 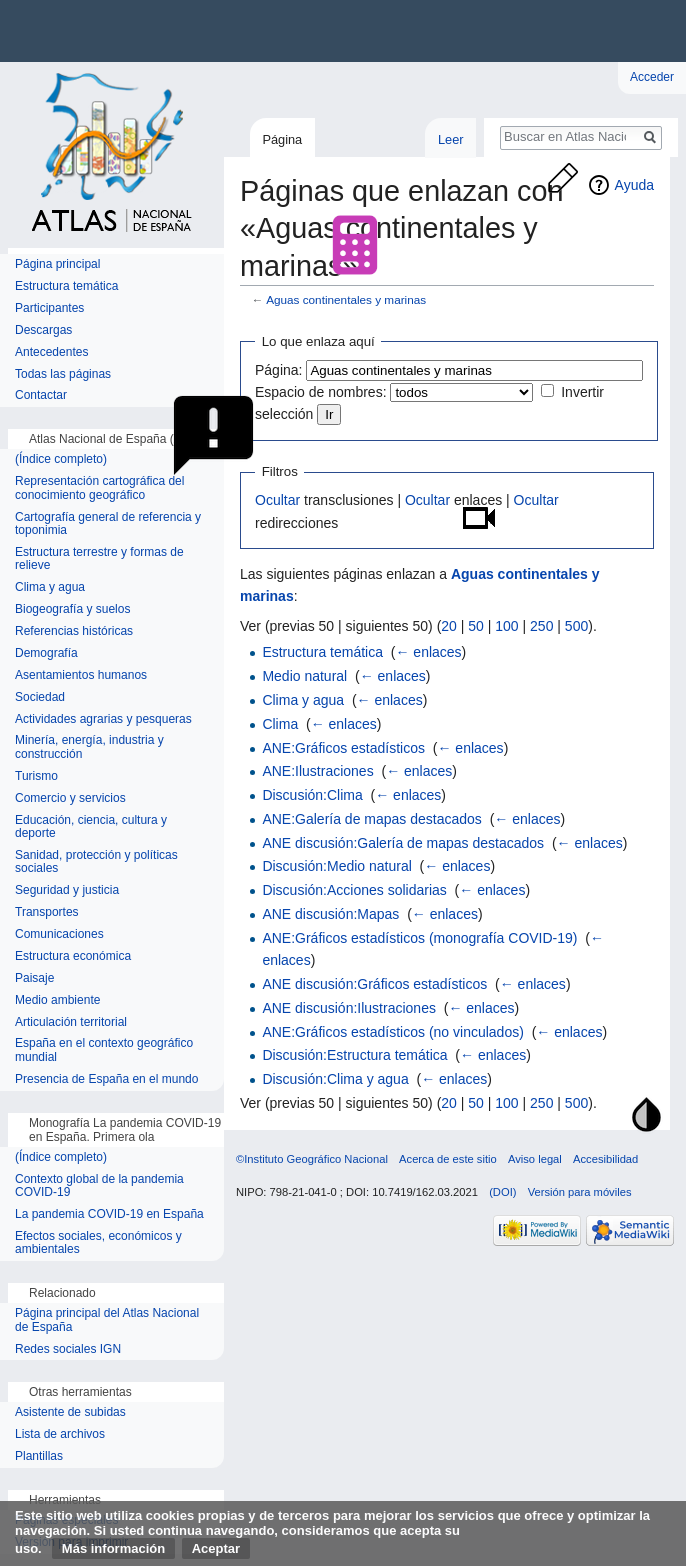 I want to click on view announcements or alerts, so click(x=213, y=435).